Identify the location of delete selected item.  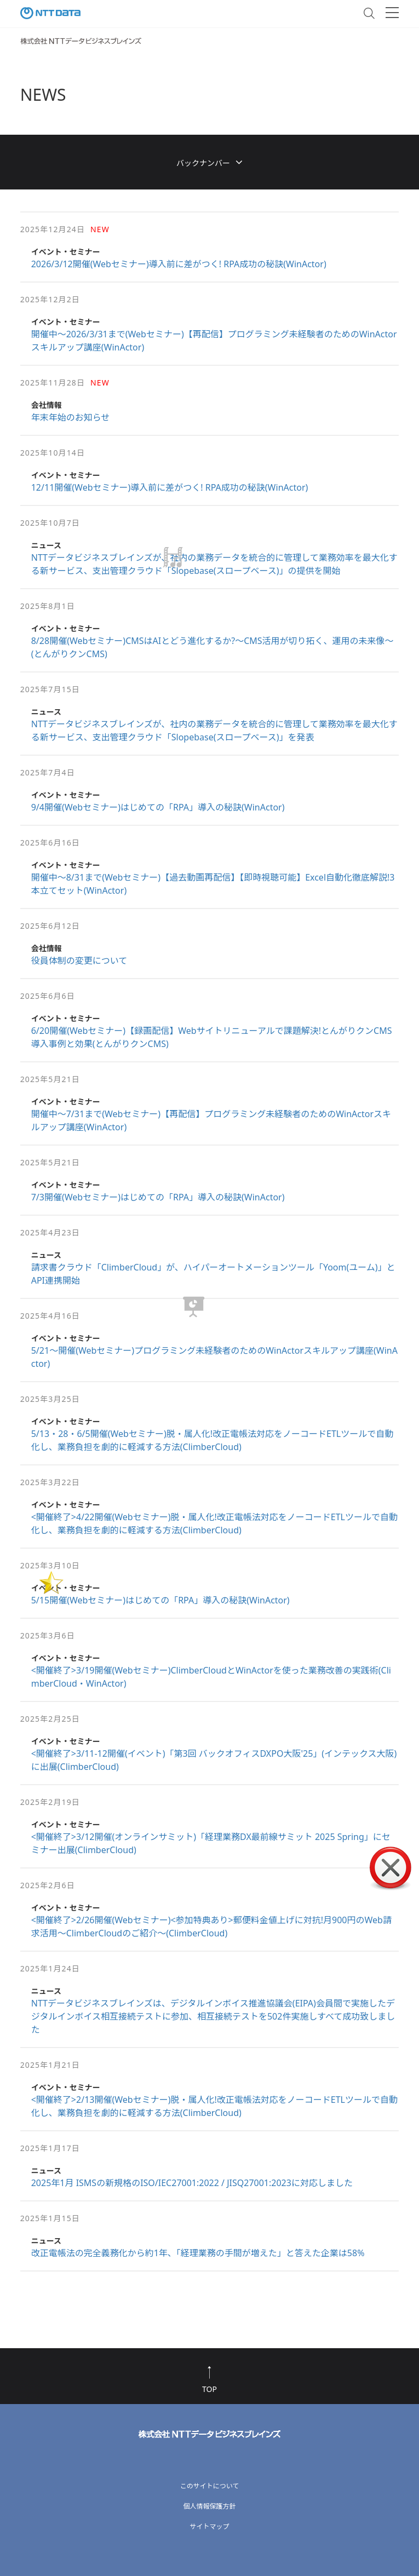
(392, 1868).